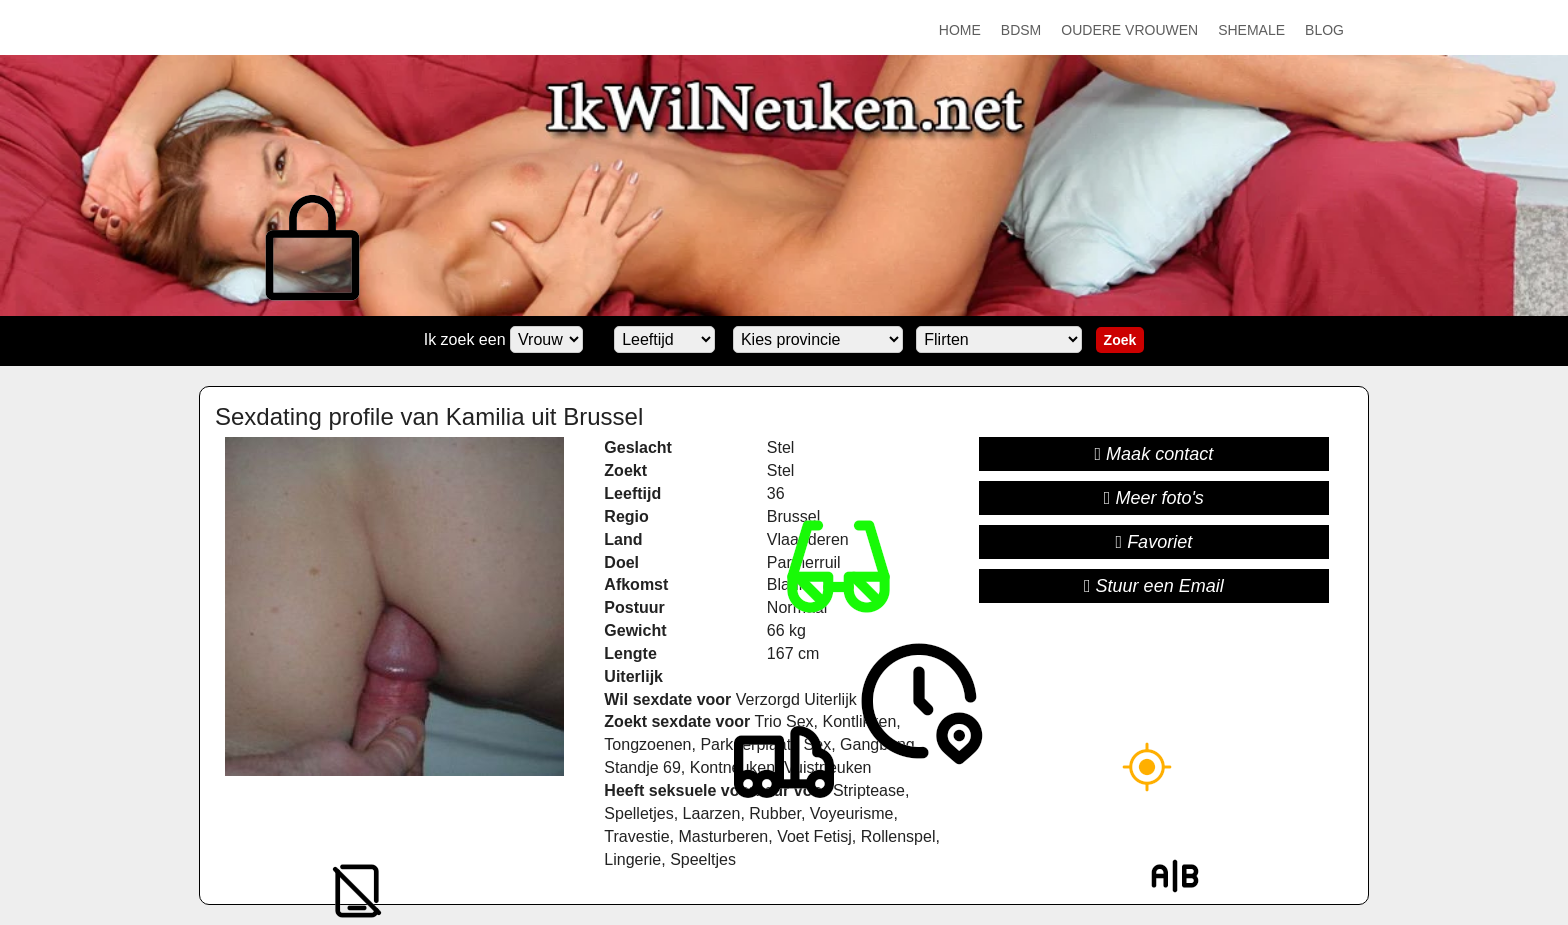  What do you see at coordinates (784, 762) in the screenshot?
I see `track shipping or delivery status` at bounding box center [784, 762].